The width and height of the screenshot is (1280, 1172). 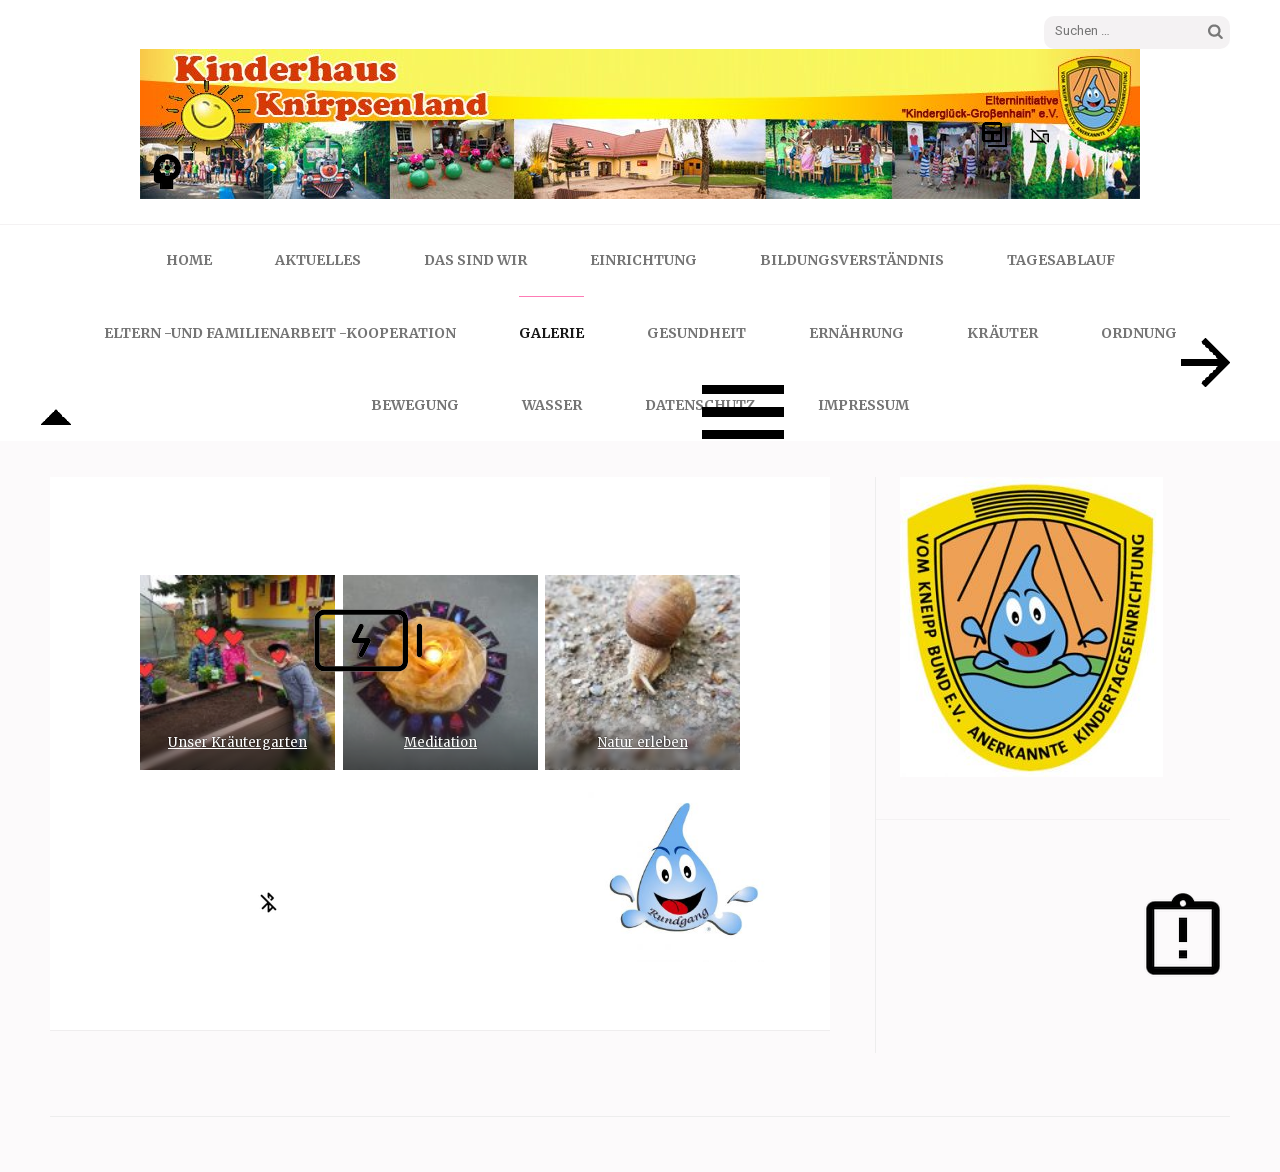 What do you see at coordinates (366, 640) in the screenshot?
I see `indicates device is currently charging` at bounding box center [366, 640].